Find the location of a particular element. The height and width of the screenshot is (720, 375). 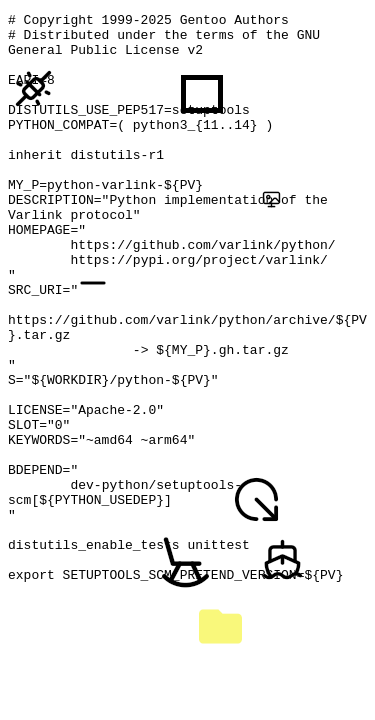

access furniture or seating options is located at coordinates (185, 562).